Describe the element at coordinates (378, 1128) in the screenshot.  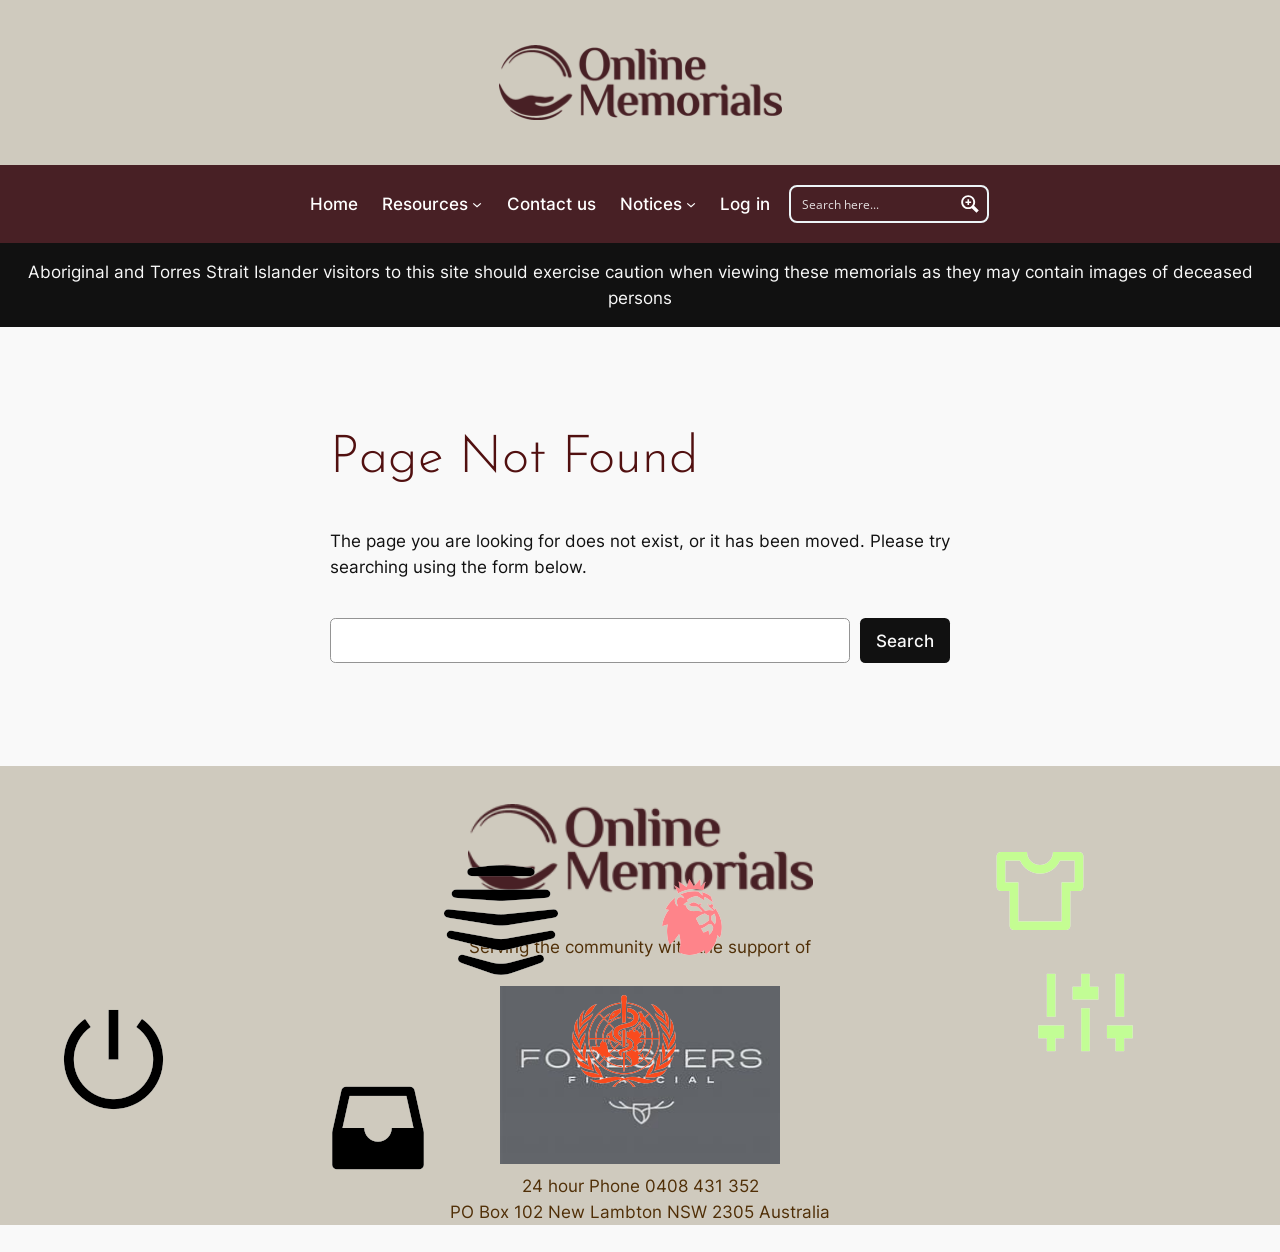
I see `view inbox messages` at that location.